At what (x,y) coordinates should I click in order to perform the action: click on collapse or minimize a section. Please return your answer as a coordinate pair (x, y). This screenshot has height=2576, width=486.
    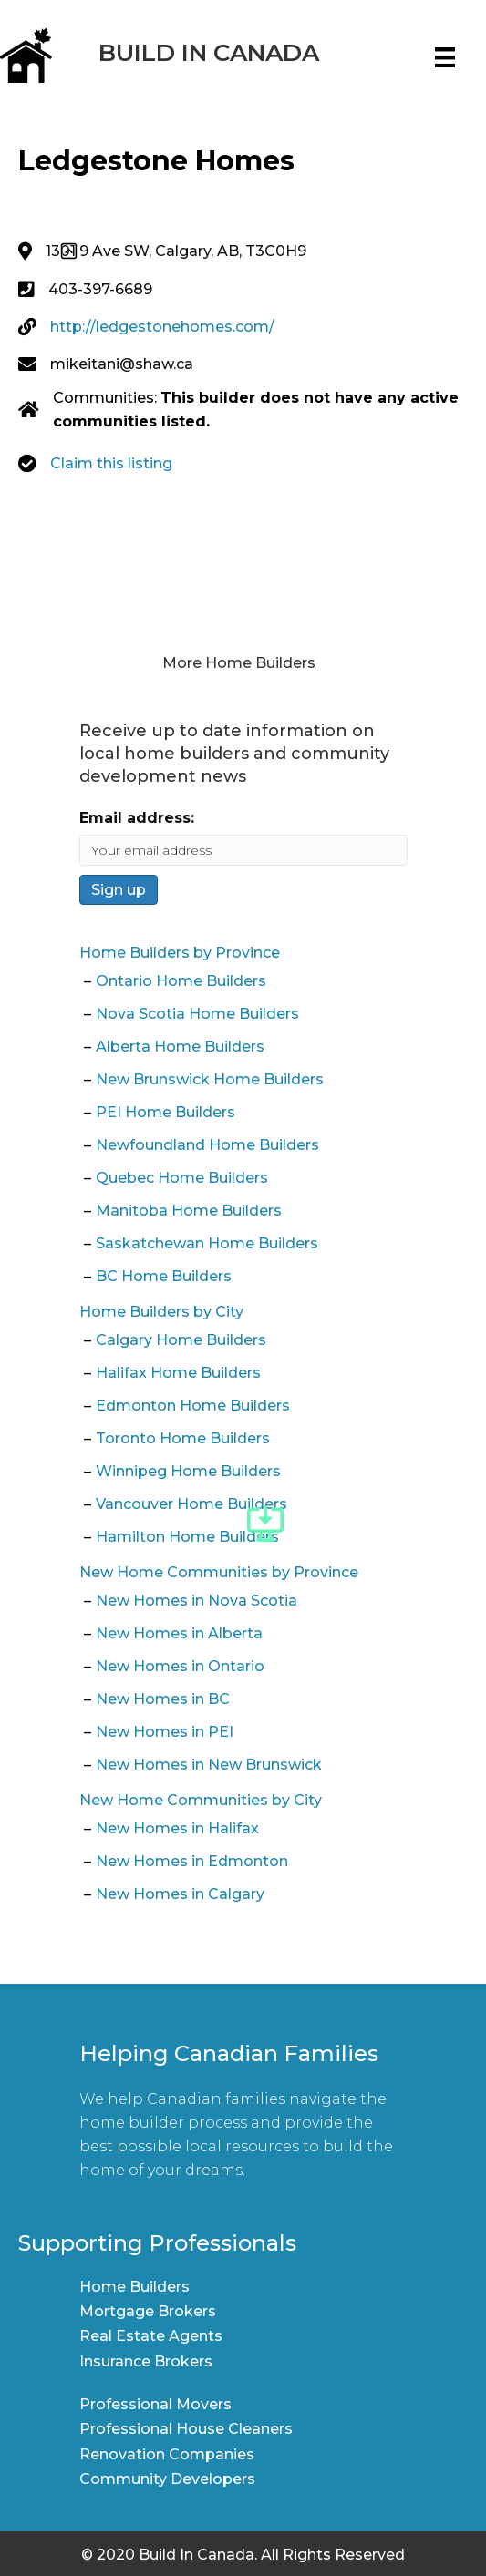
    Looking at the image, I should click on (68, 251).